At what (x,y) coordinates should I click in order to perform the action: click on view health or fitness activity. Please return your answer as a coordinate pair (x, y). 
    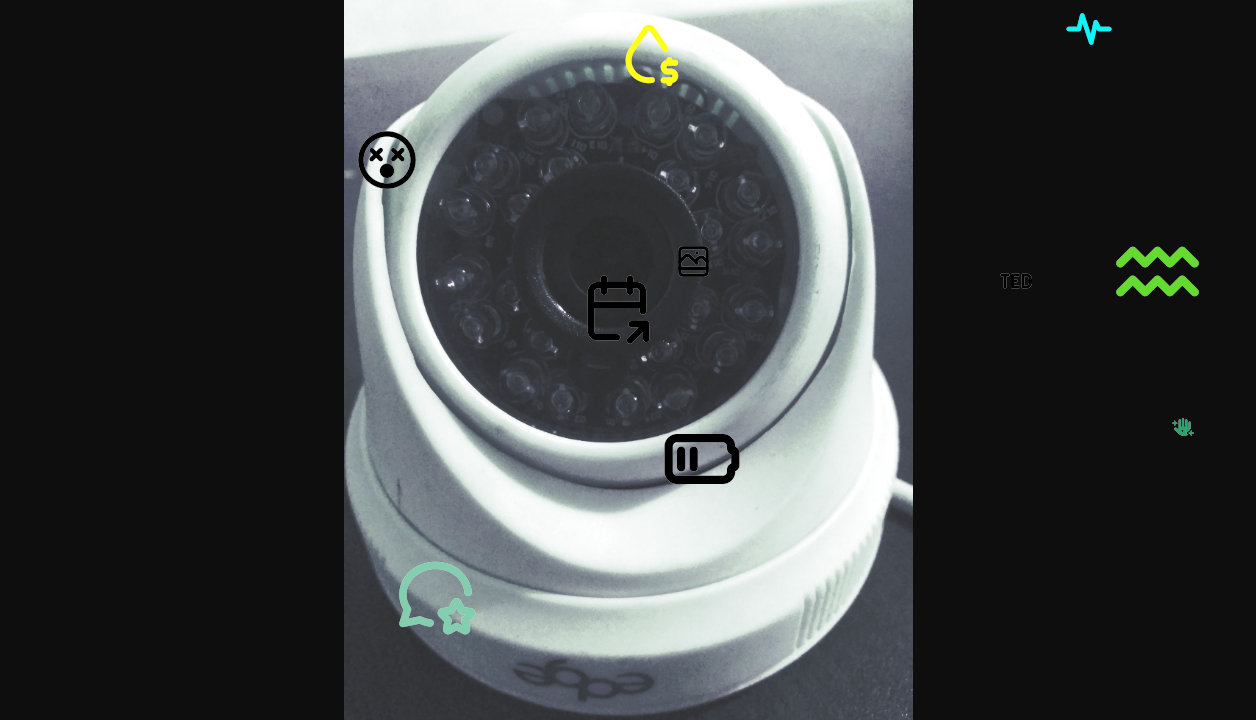
    Looking at the image, I should click on (1089, 29).